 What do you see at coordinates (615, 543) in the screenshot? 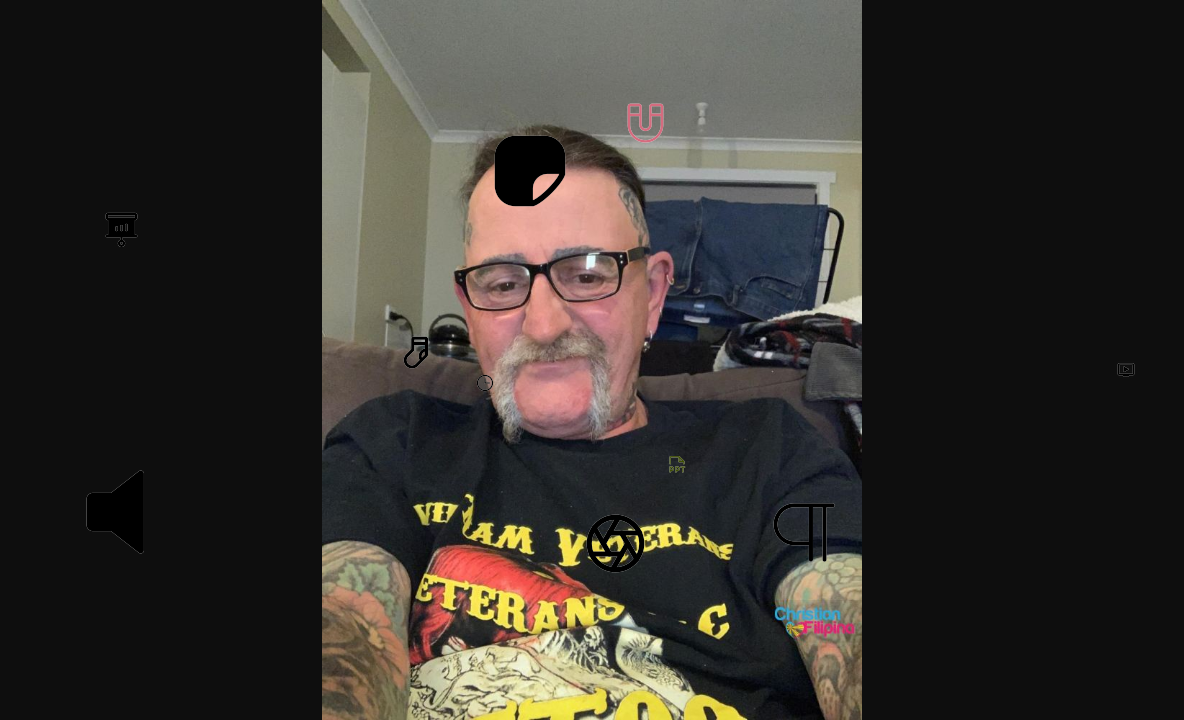
I see `adjust camera aperture settings` at bounding box center [615, 543].